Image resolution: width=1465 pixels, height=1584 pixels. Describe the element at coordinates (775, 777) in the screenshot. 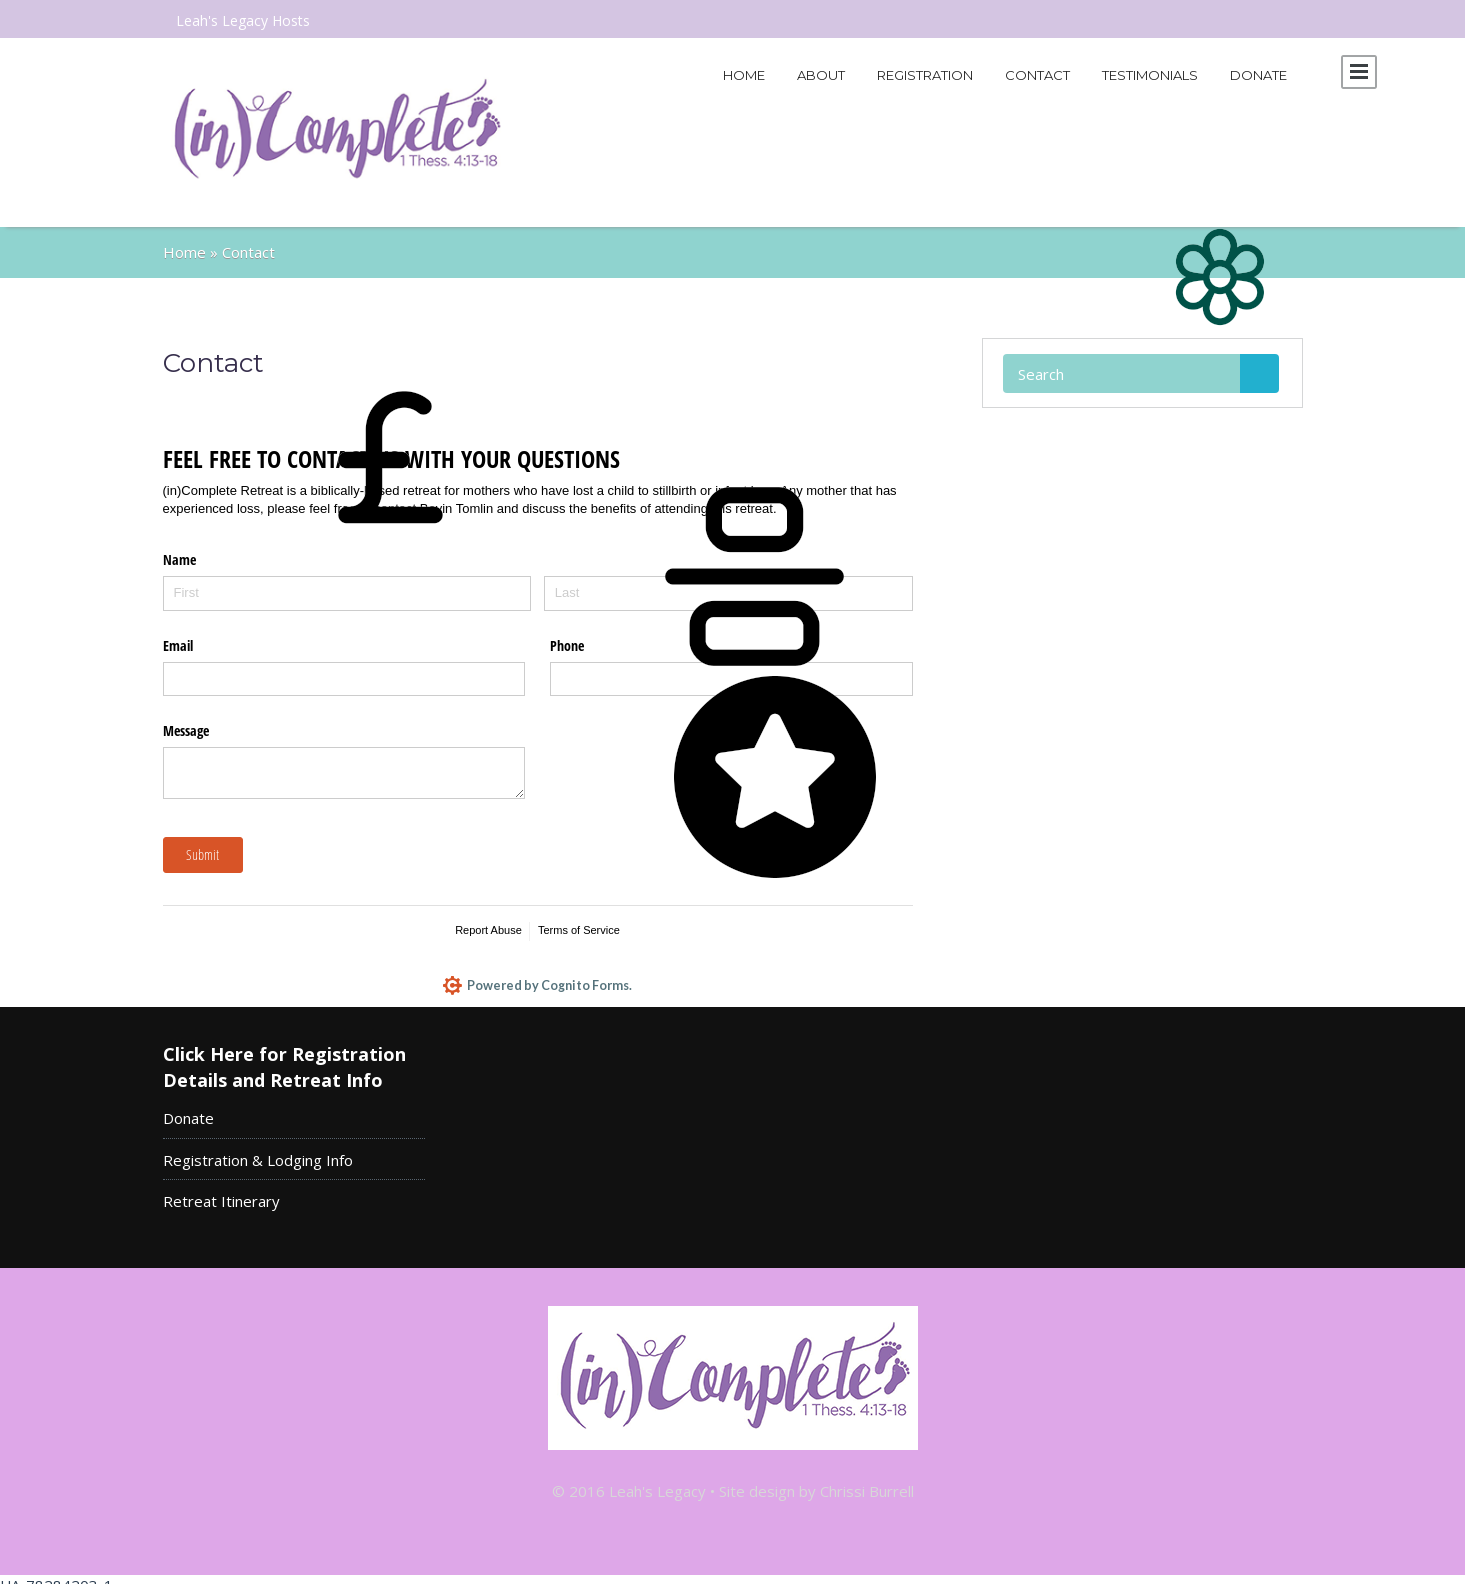

I see `star or favorite an item in your feed` at that location.